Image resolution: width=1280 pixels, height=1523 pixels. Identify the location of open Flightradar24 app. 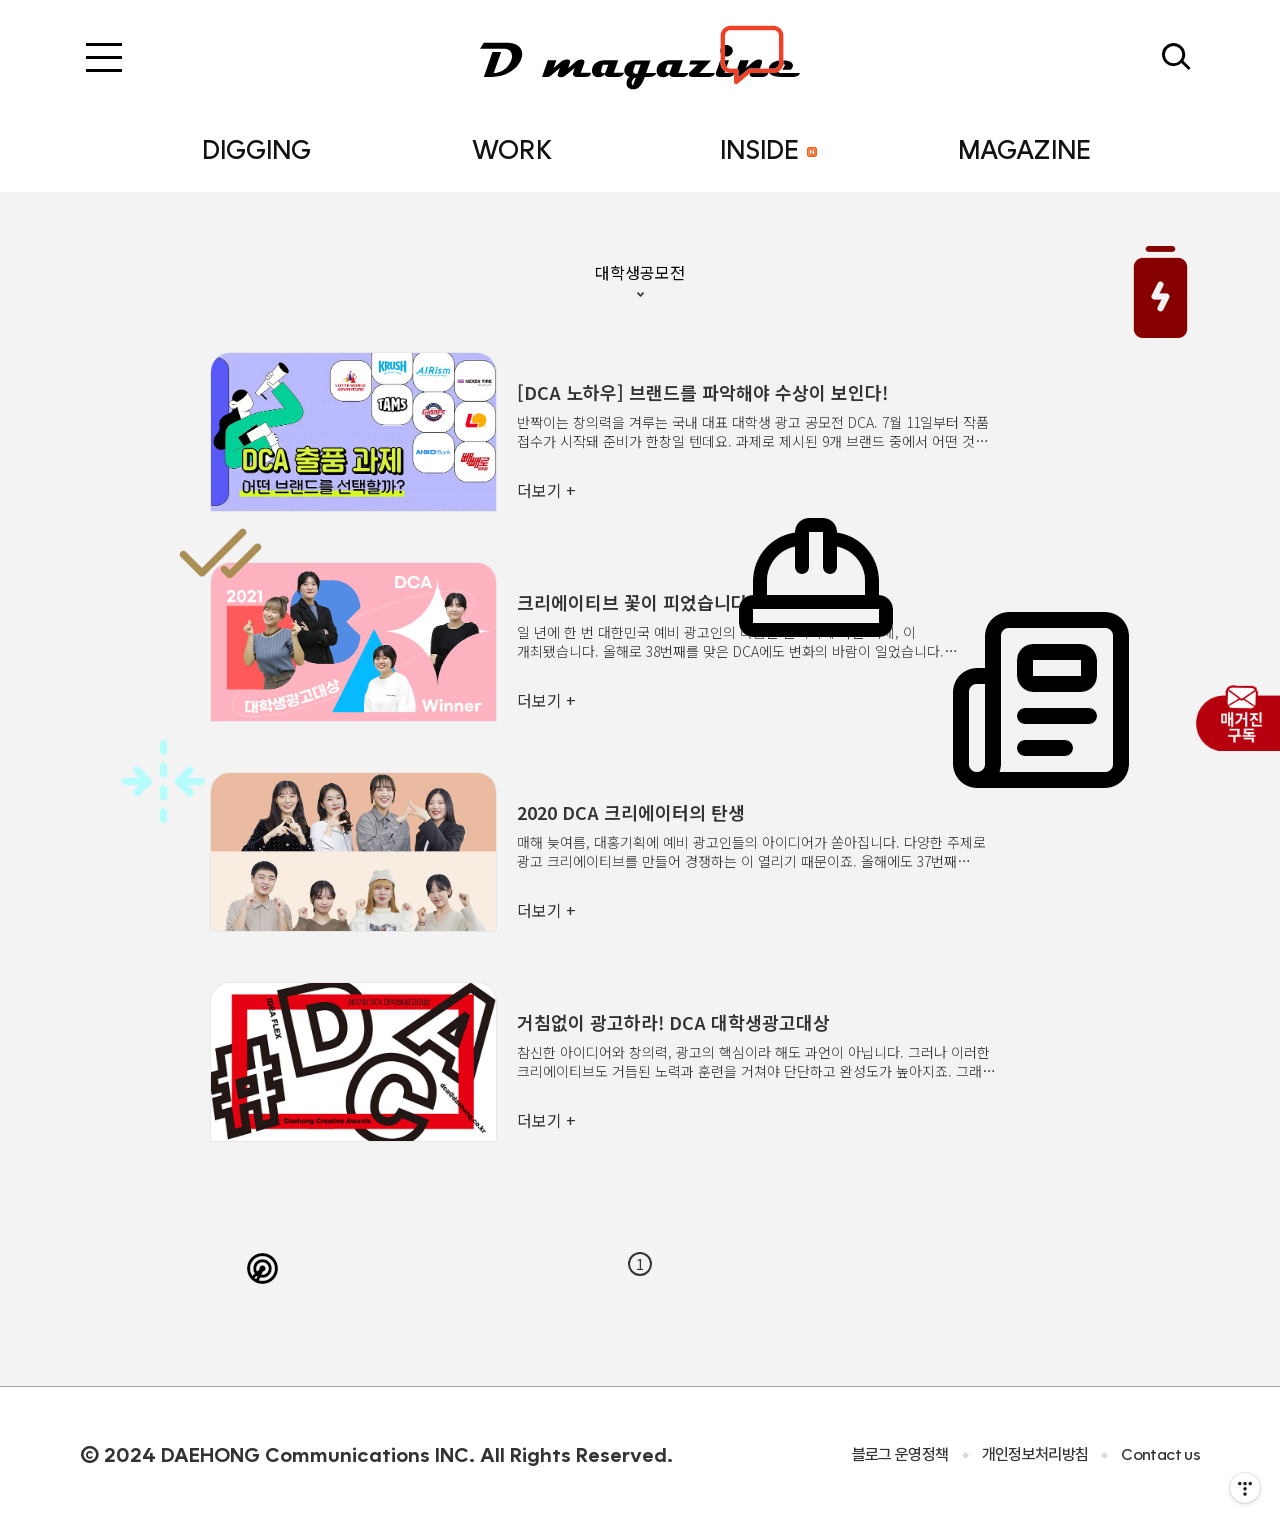
(262, 1268).